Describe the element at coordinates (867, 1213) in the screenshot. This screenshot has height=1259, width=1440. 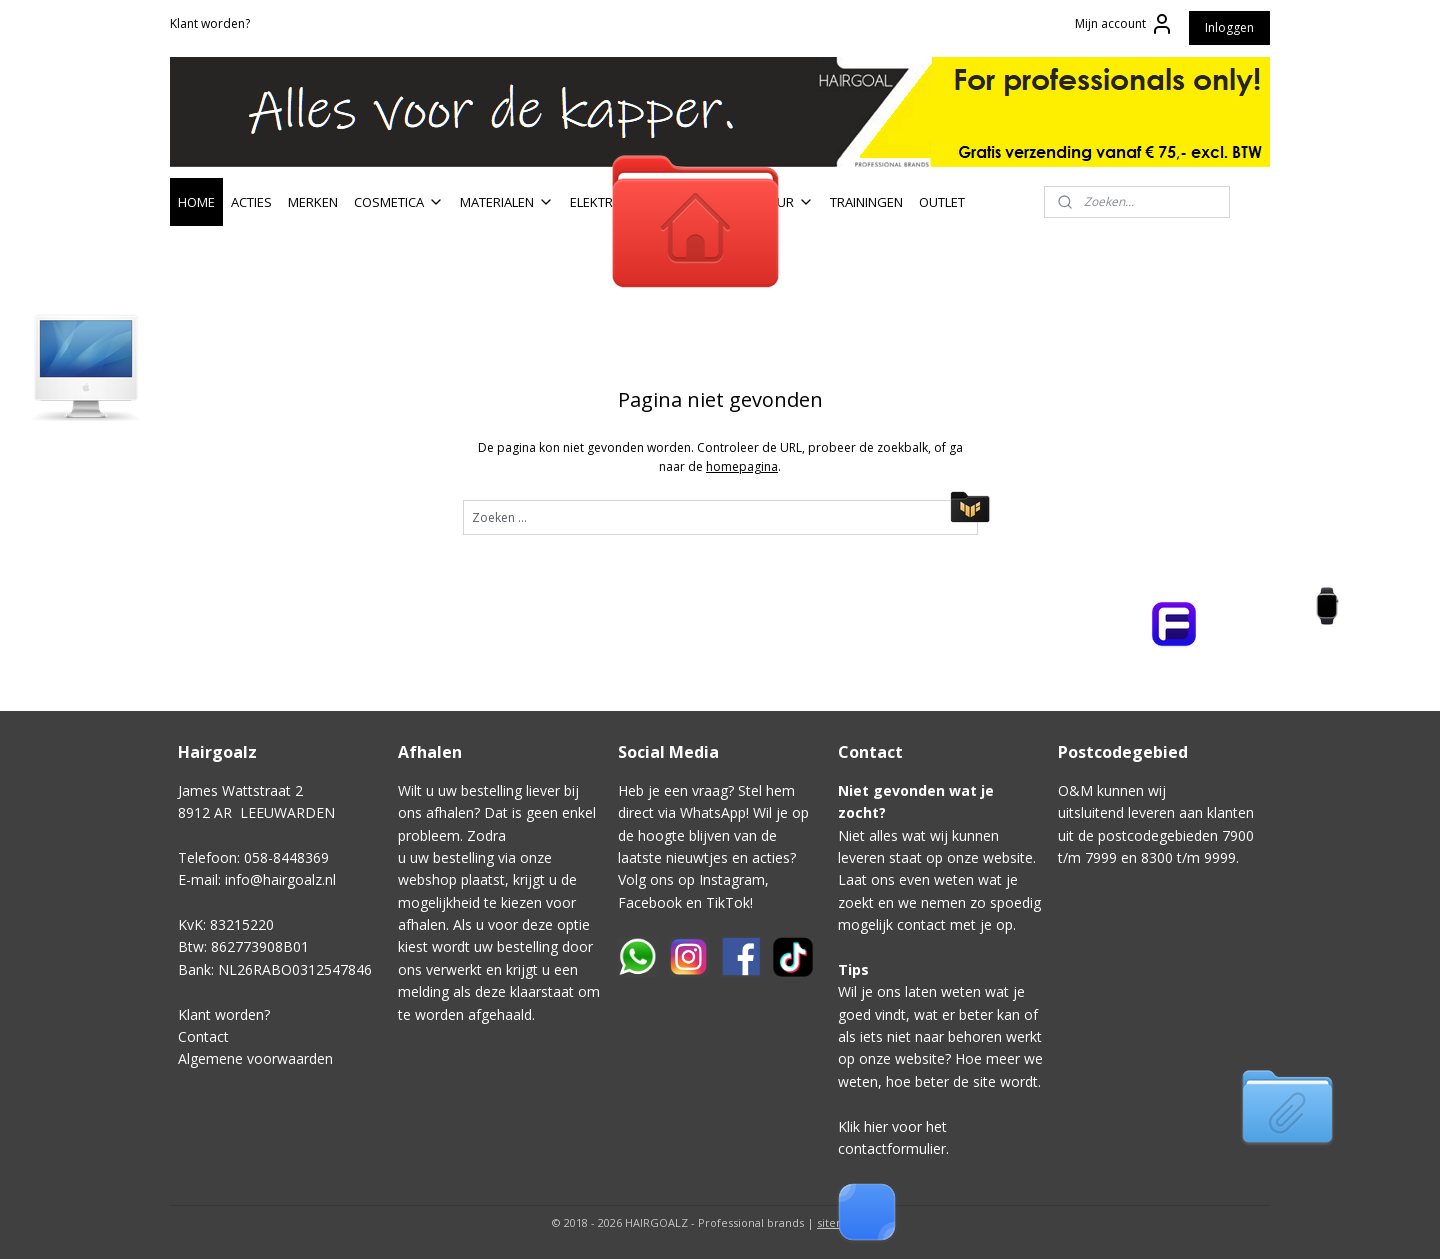
I see `configure hot corners behavior` at that location.